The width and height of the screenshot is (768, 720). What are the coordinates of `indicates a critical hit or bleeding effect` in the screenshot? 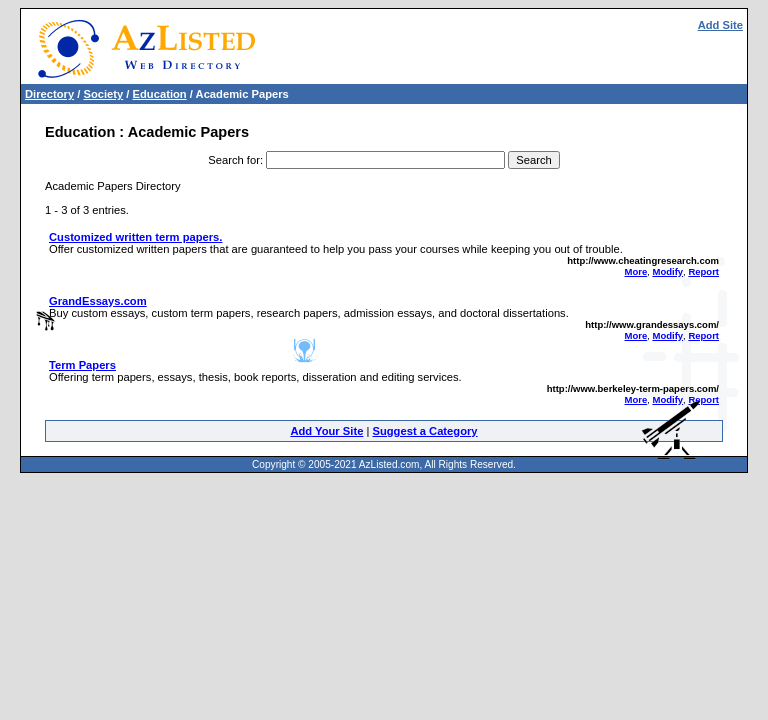 It's located at (46, 321).